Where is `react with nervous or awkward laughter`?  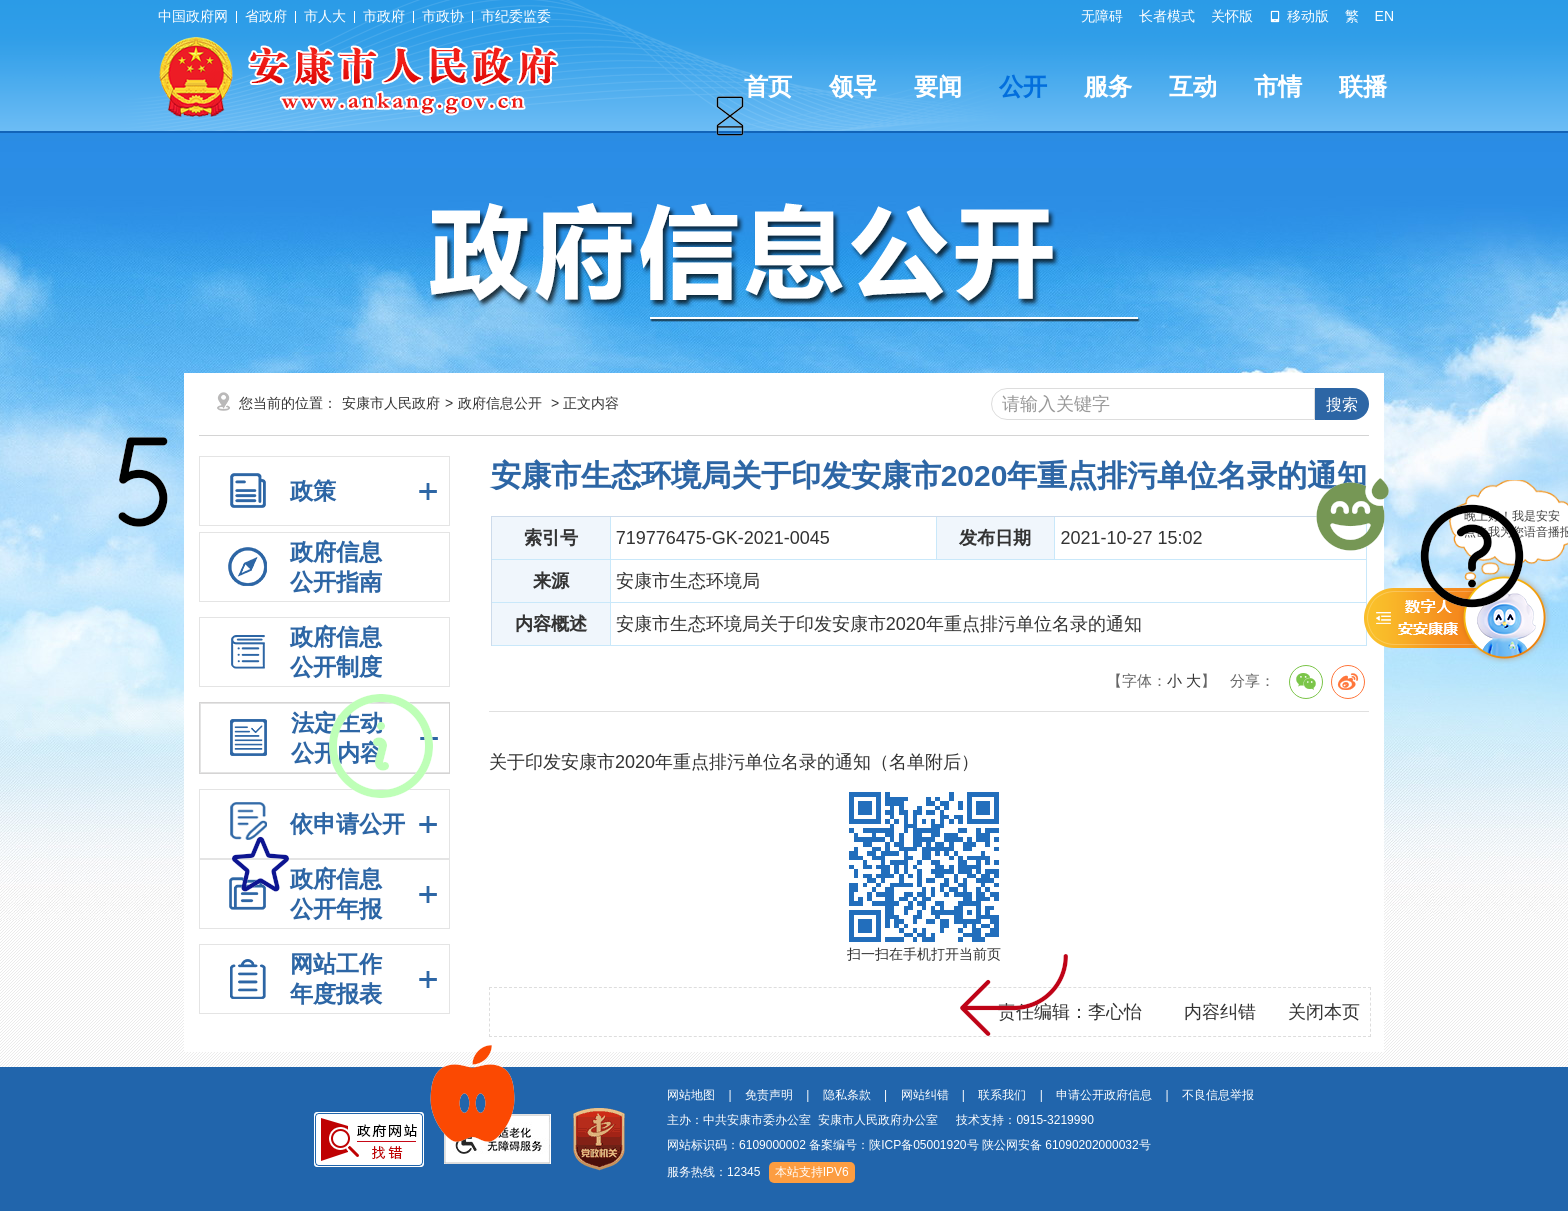
react with nervous or awkward laughter is located at coordinates (1350, 516).